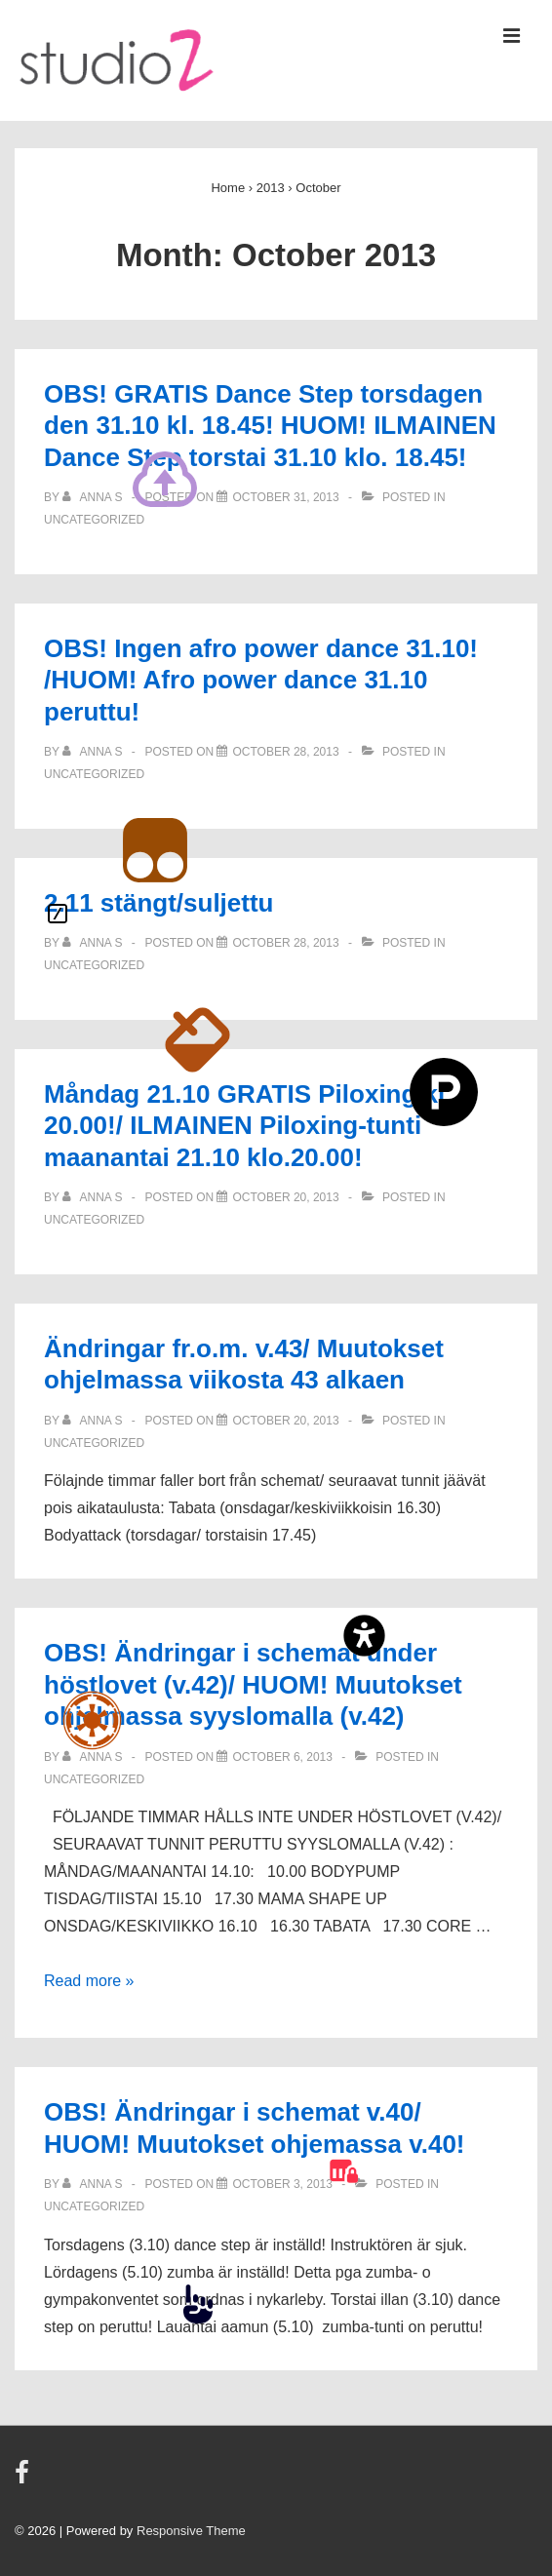  What do you see at coordinates (155, 850) in the screenshot?
I see `open Tampermonkey browser extension` at bounding box center [155, 850].